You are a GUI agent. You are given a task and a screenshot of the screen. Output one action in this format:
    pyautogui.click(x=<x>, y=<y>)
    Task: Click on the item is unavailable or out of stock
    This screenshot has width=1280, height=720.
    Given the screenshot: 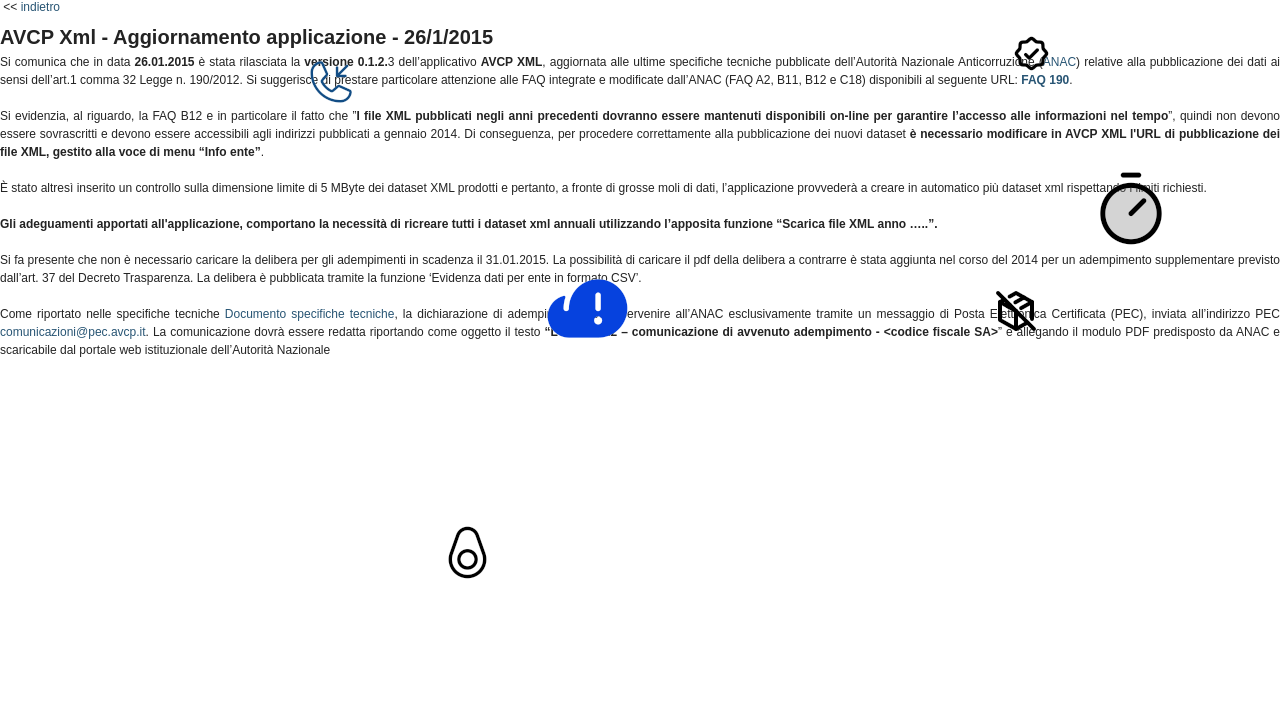 What is the action you would take?
    pyautogui.click(x=1016, y=311)
    